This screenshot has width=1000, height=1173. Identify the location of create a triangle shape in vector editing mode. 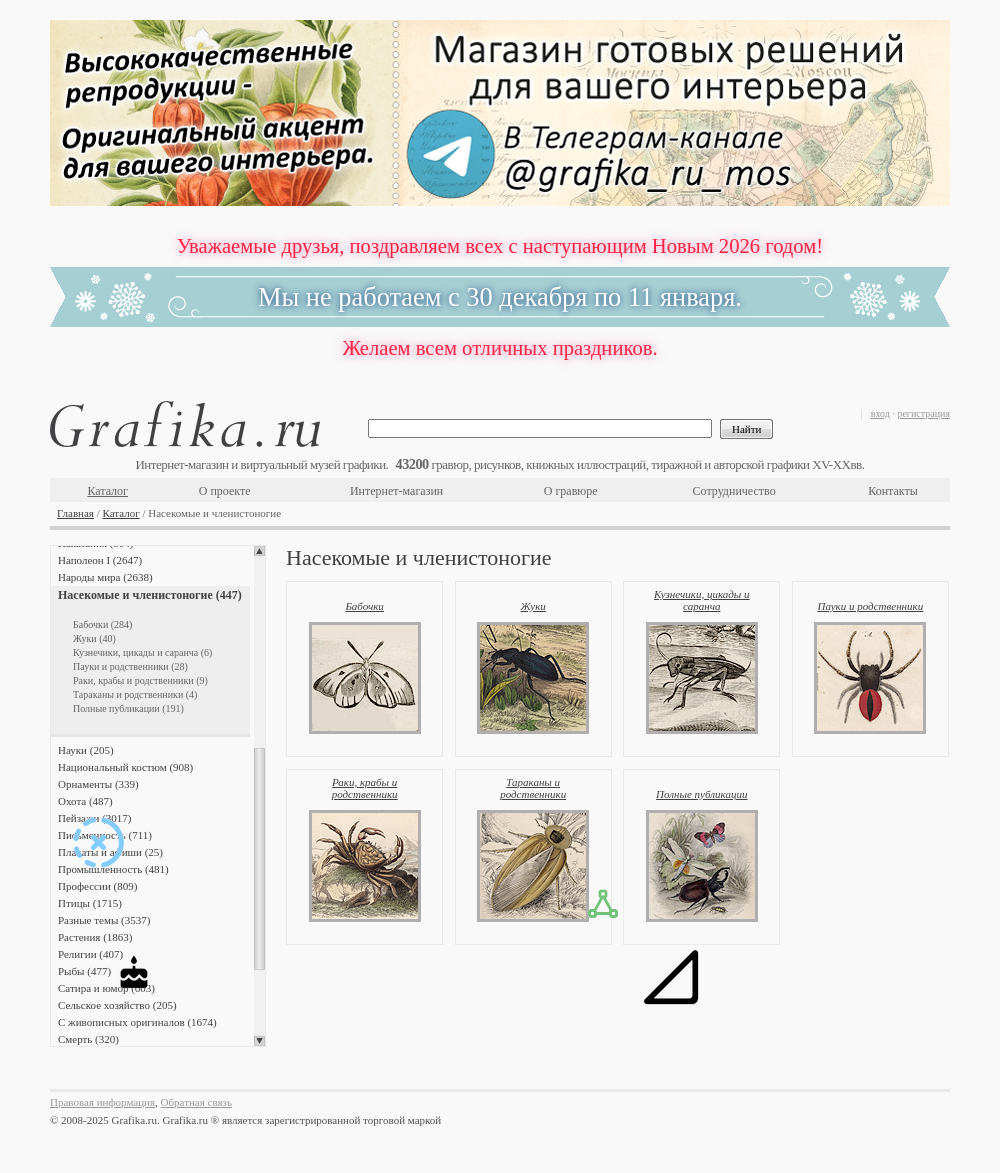
(603, 903).